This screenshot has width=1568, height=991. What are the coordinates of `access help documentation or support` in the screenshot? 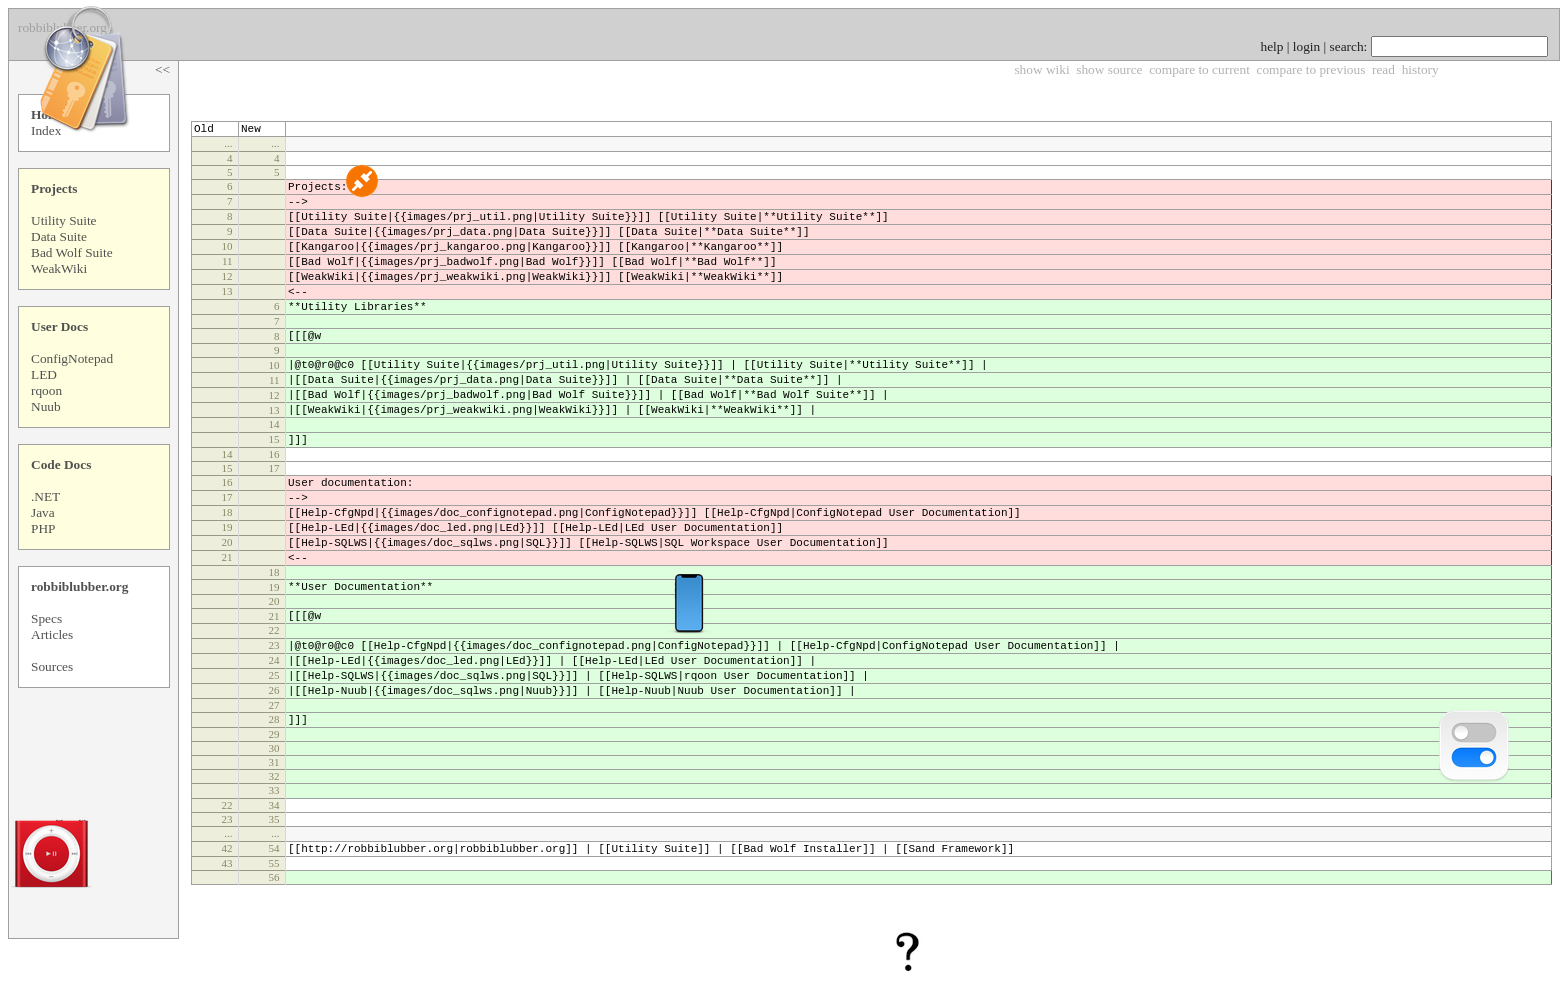 It's located at (909, 953).